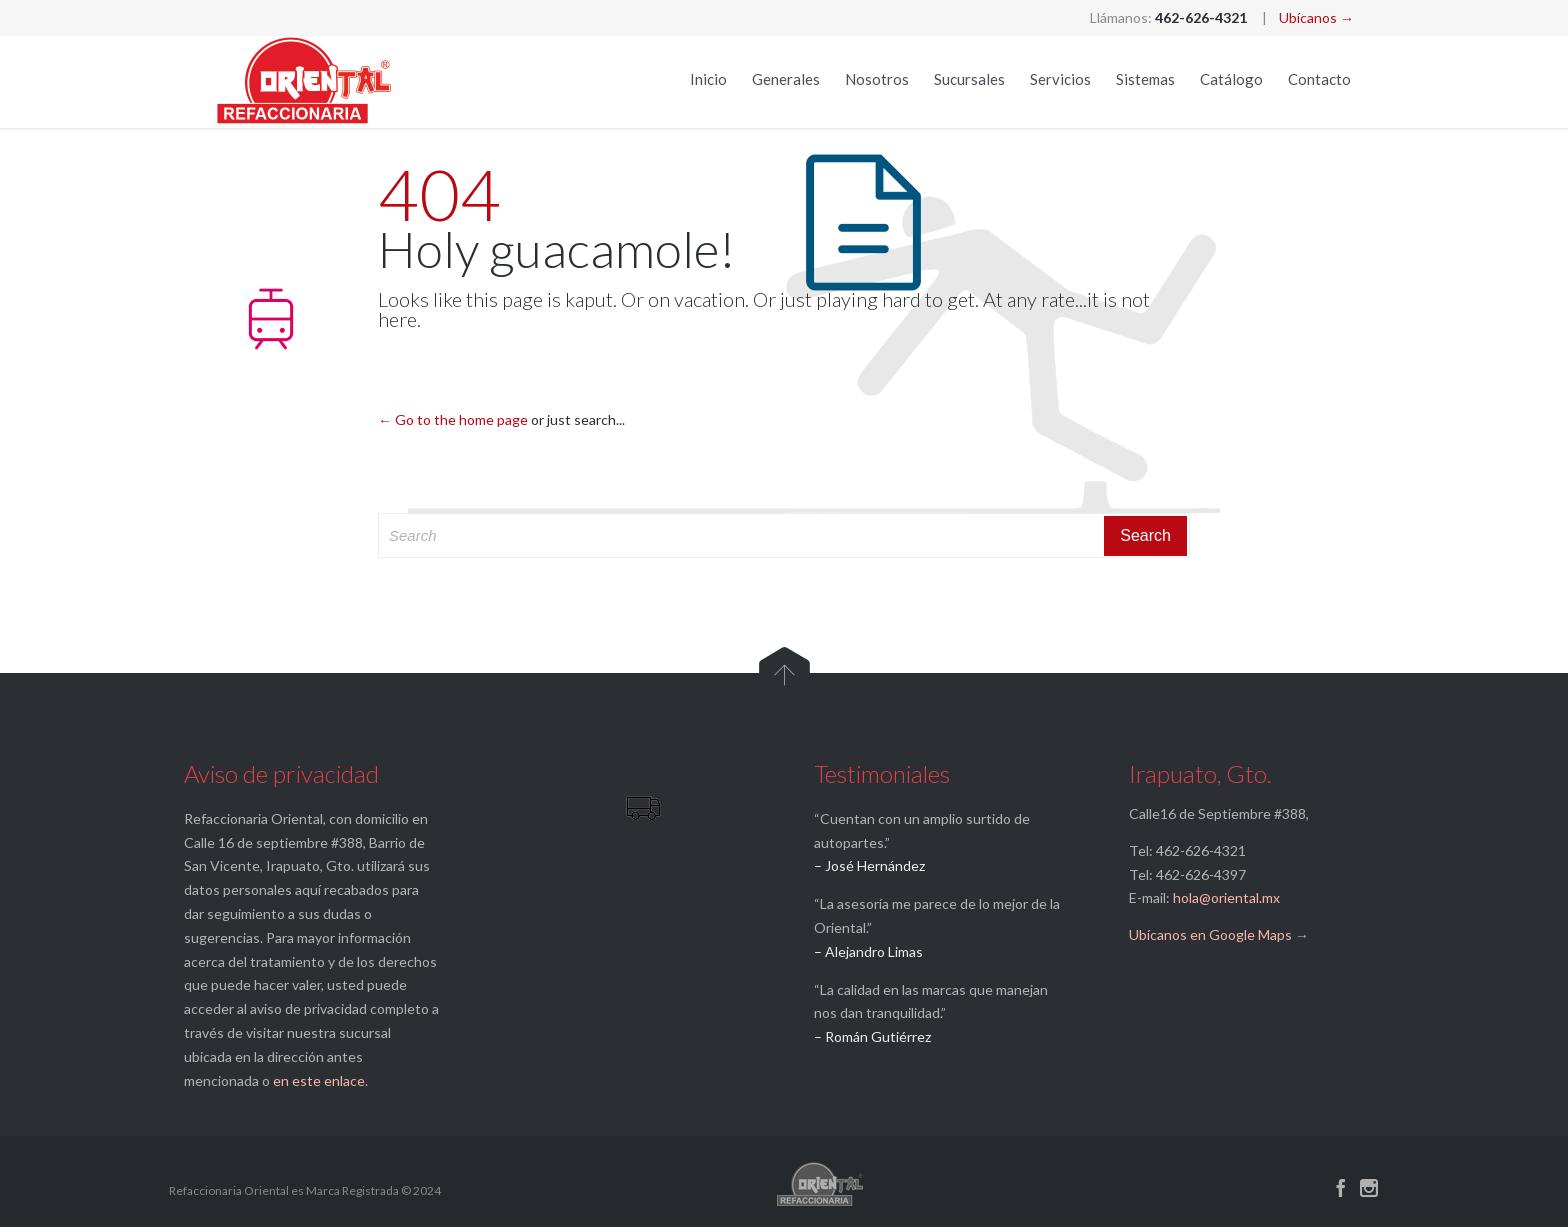 The width and height of the screenshot is (1568, 1227). Describe the element at coordinates (863, 222) in the screenshot. I see `view document or text file` at that location.